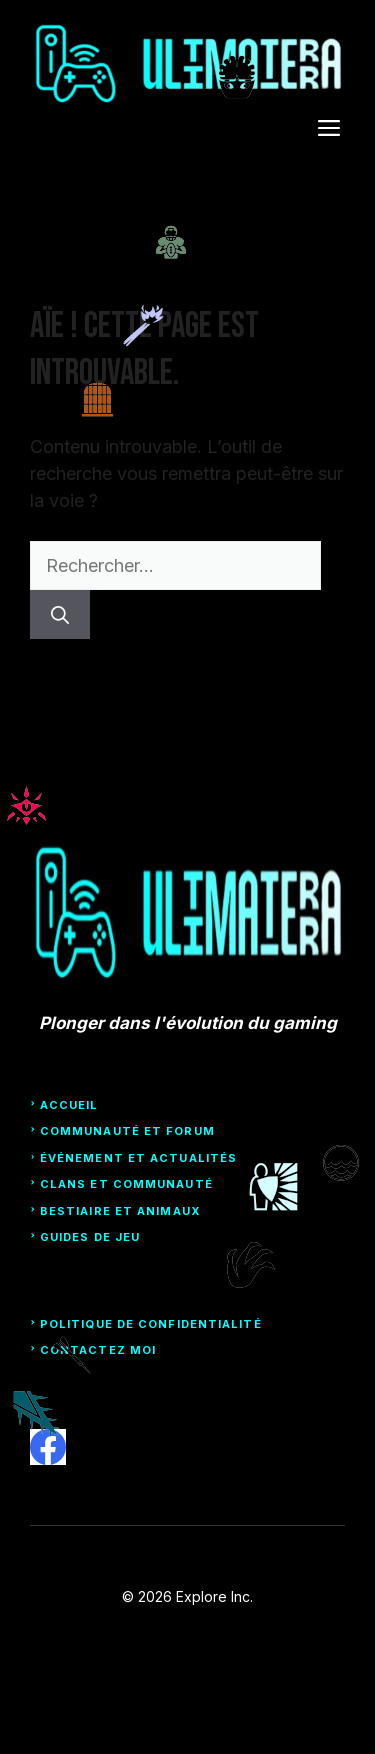  What do you see at coordinates (273, 1186) in the screenshot?
I see `activate protective shield or barrier` at bounding box center [273, 1186].